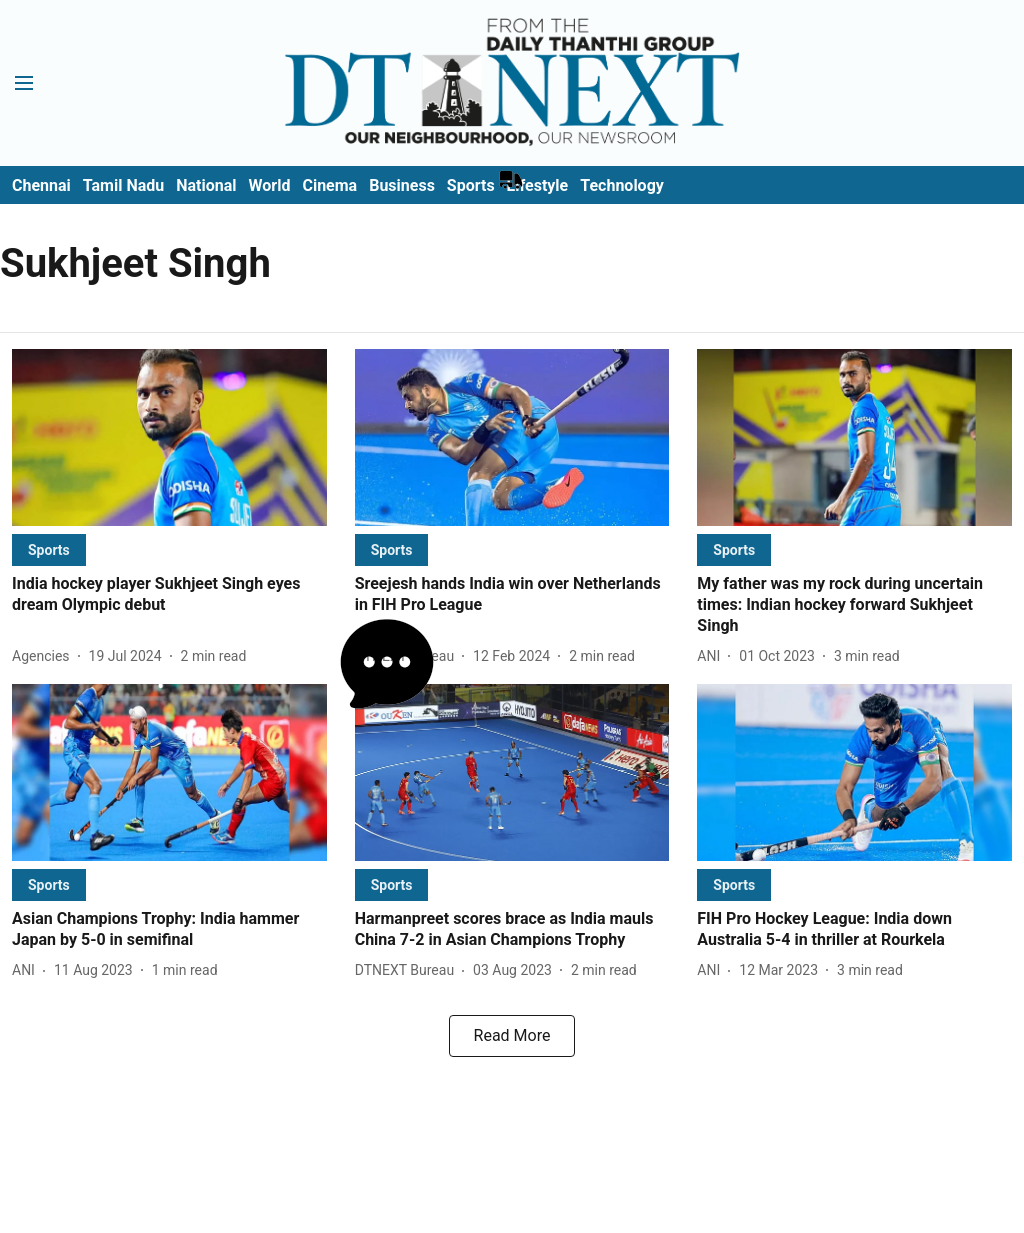  What do you see at coordinates (511, 179) in the screenshot?
I see `track your delivery status` at bounding box center [511, 179].